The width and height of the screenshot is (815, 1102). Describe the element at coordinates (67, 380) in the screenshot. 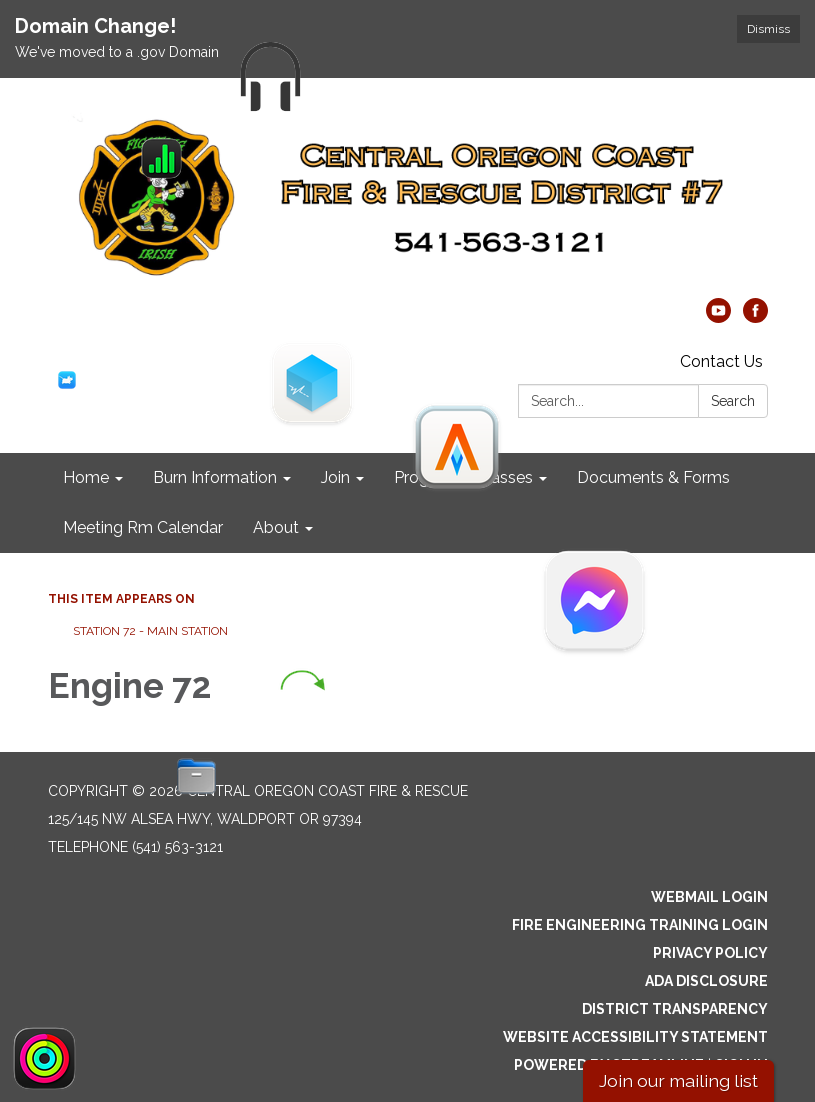

I see `launch xfce desktop environment` at that location.